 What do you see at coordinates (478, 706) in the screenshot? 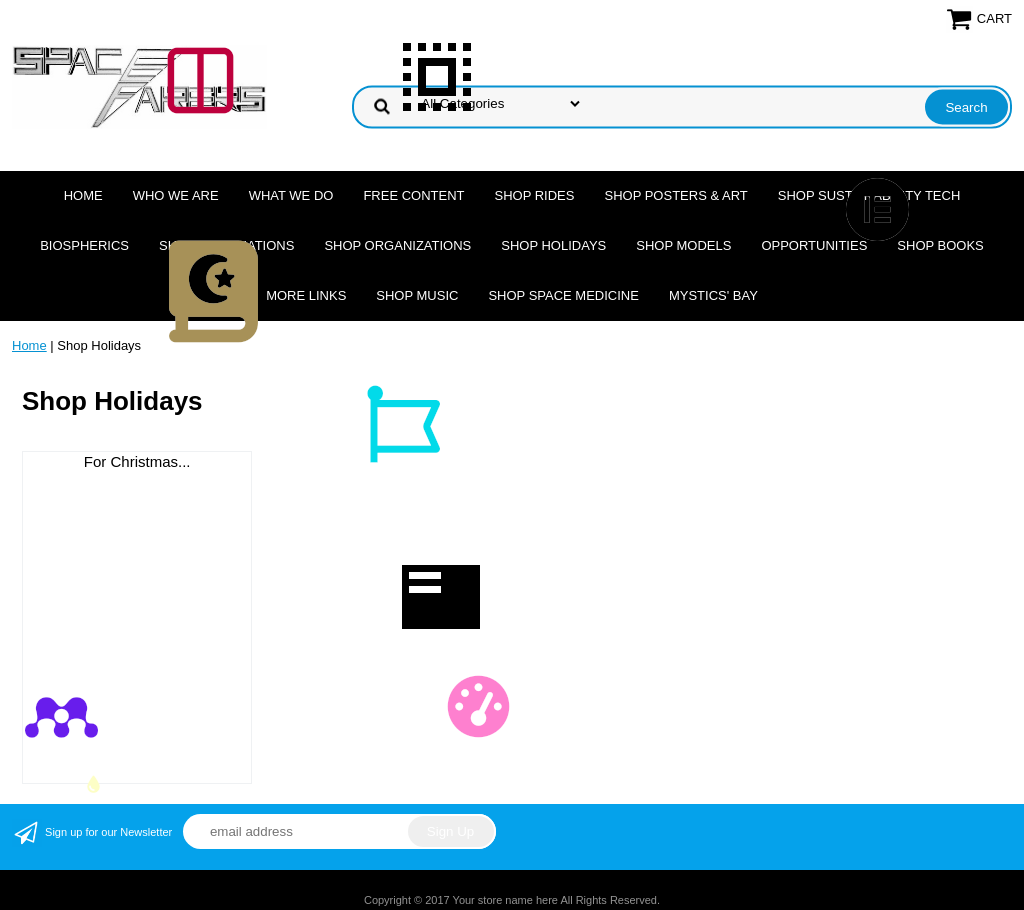
I see `view performance or speed metrics` at bounding box center [478, 706].